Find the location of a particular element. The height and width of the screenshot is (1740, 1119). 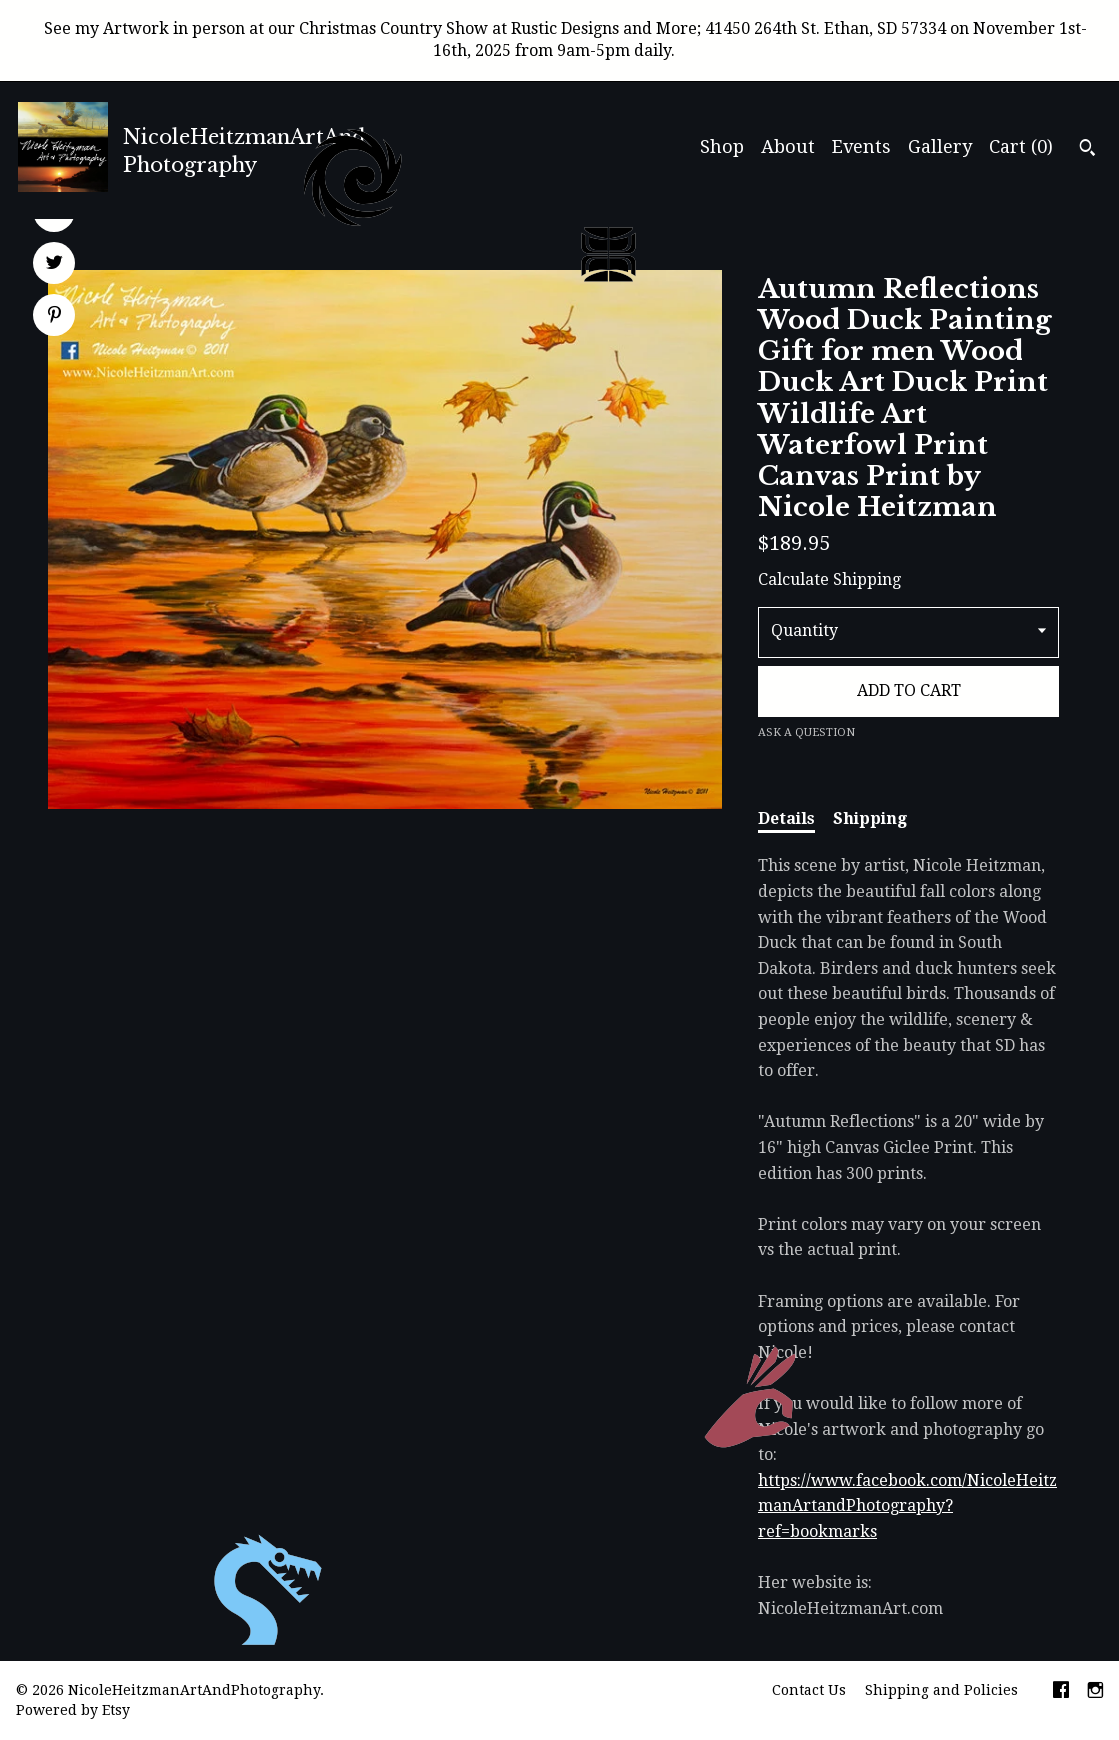

select sea serpent creature in game is located at coordinates (267, 1590).